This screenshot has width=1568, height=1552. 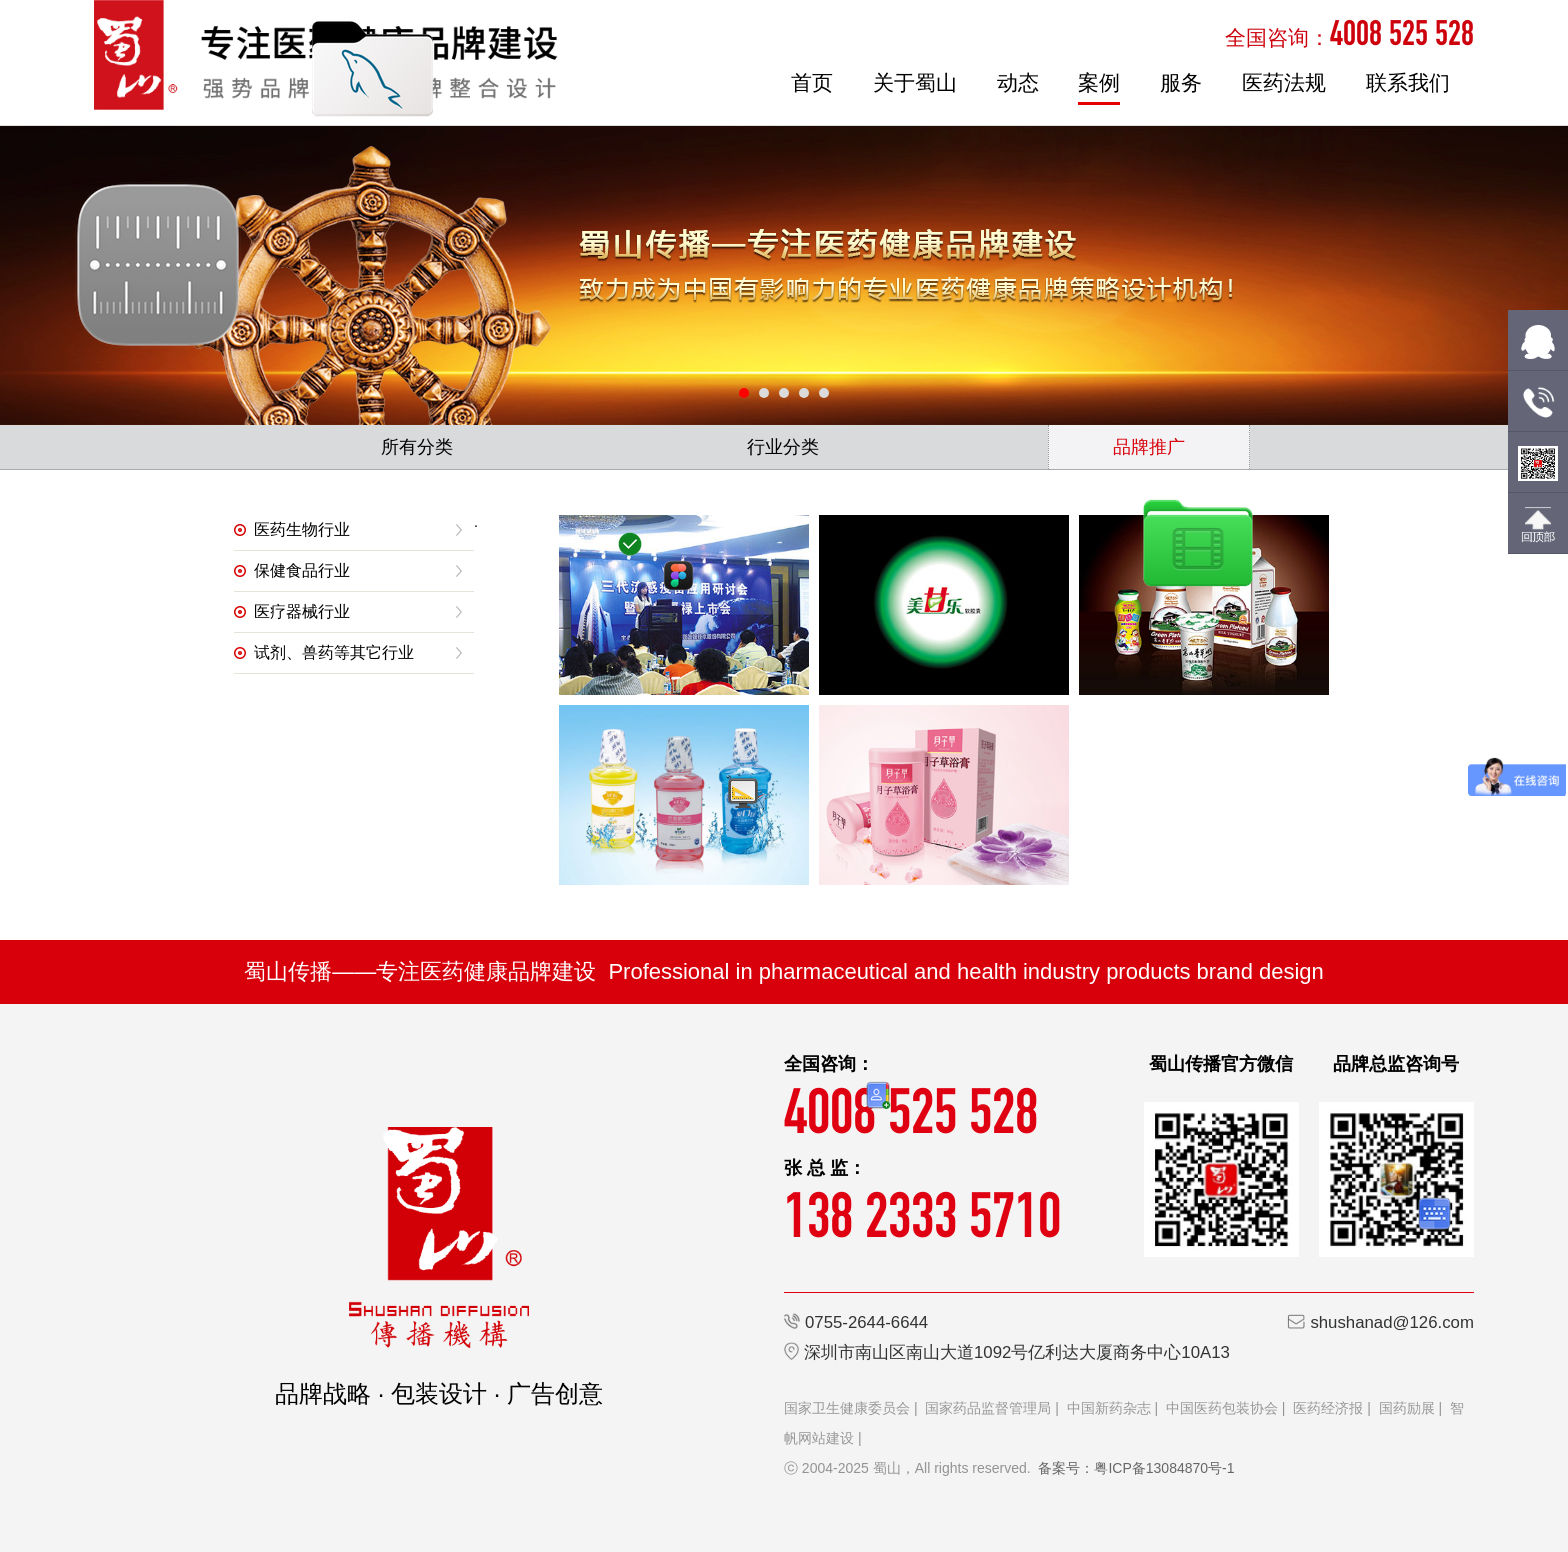 What do you see at coordinates (1434, 1213) in the screenshot?
I see `access peripheral device settings` at bounding box center [1434, 1213].